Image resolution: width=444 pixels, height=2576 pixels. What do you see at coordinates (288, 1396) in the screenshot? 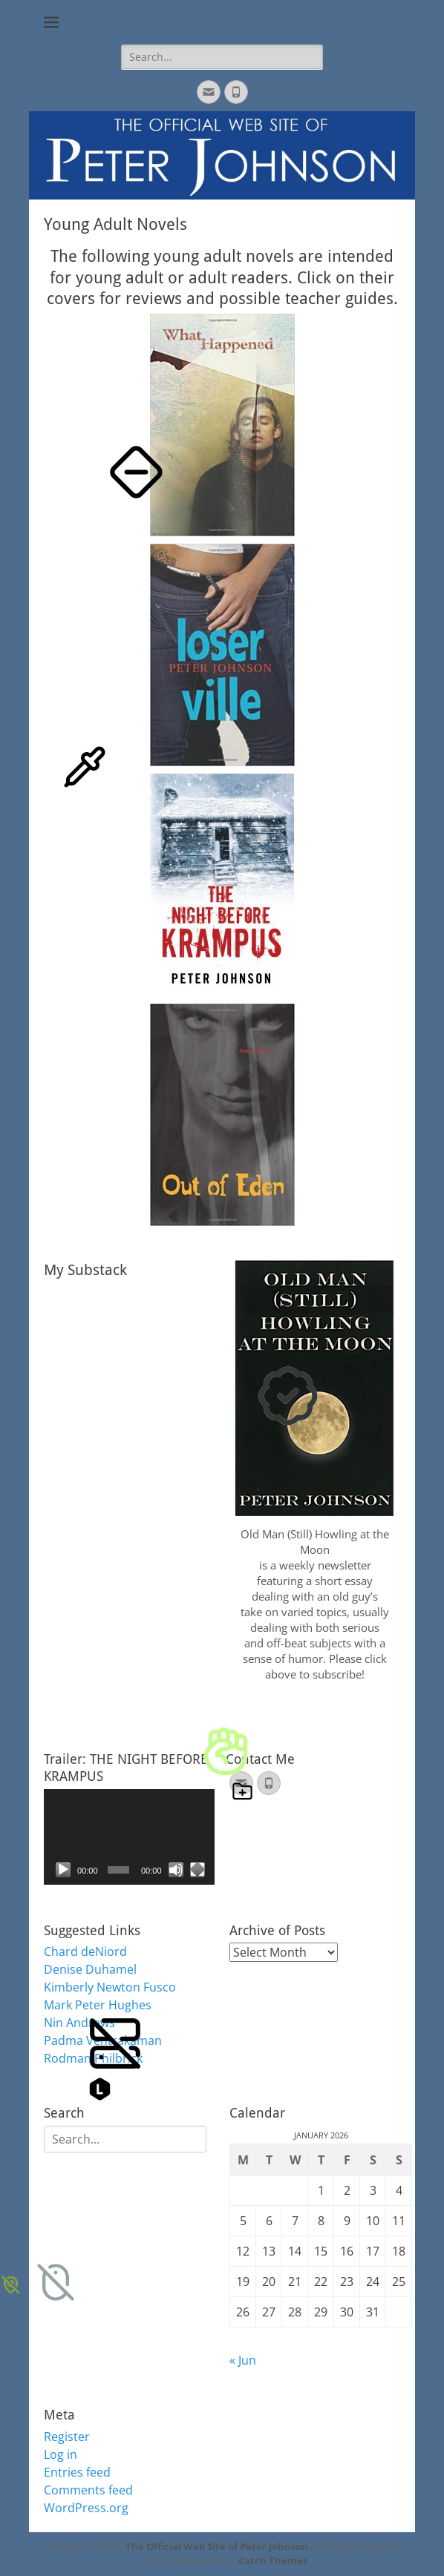
I see `indicates a verified account or profile` at bounding box center [288, 1396].